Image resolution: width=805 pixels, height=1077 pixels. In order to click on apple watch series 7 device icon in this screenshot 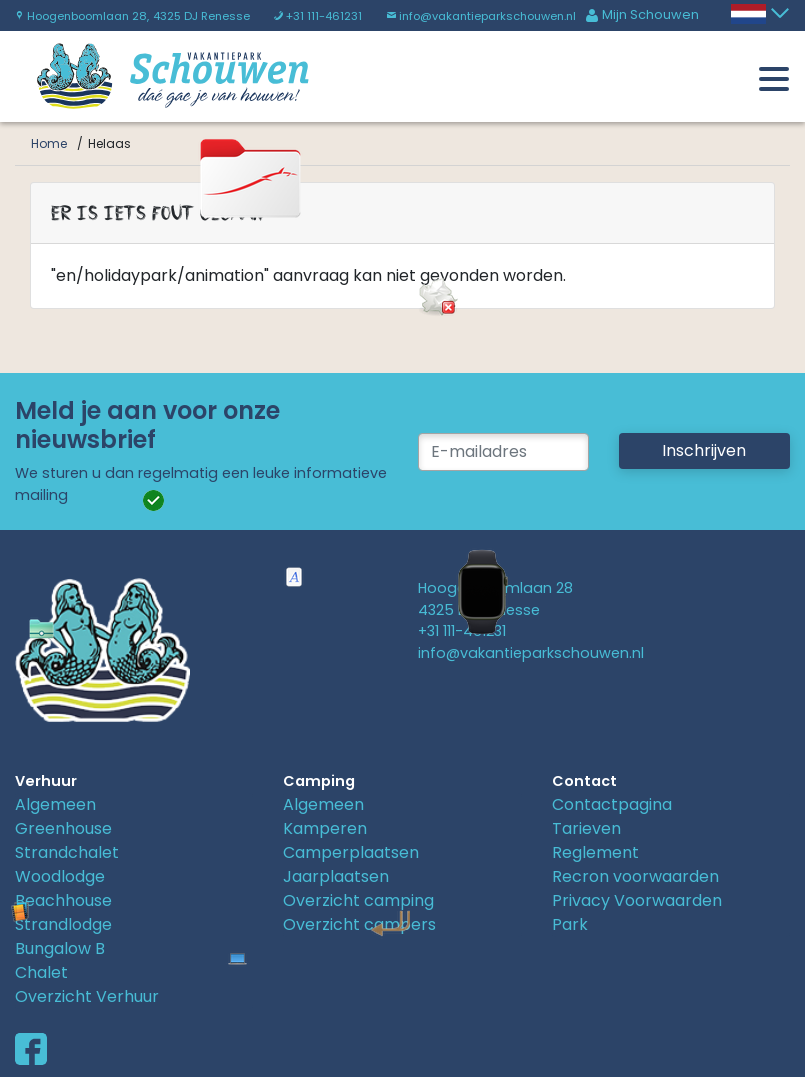, I will do `click(482, 592)`.